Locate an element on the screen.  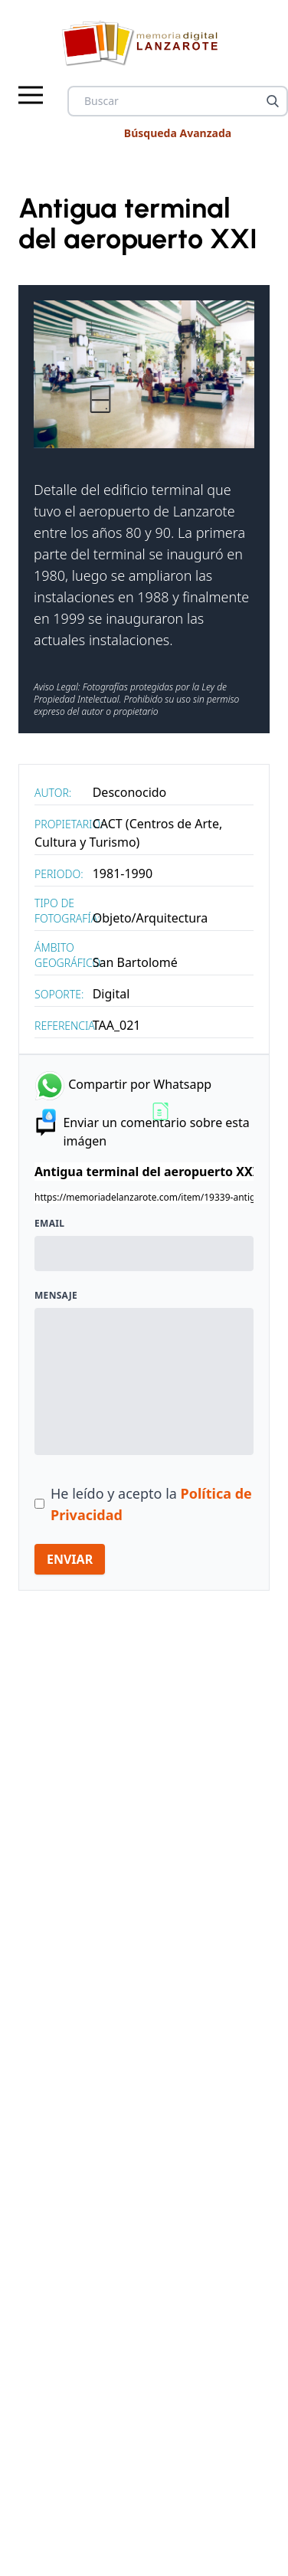
open deluge torrent client is located at coordinates (49, 1116).